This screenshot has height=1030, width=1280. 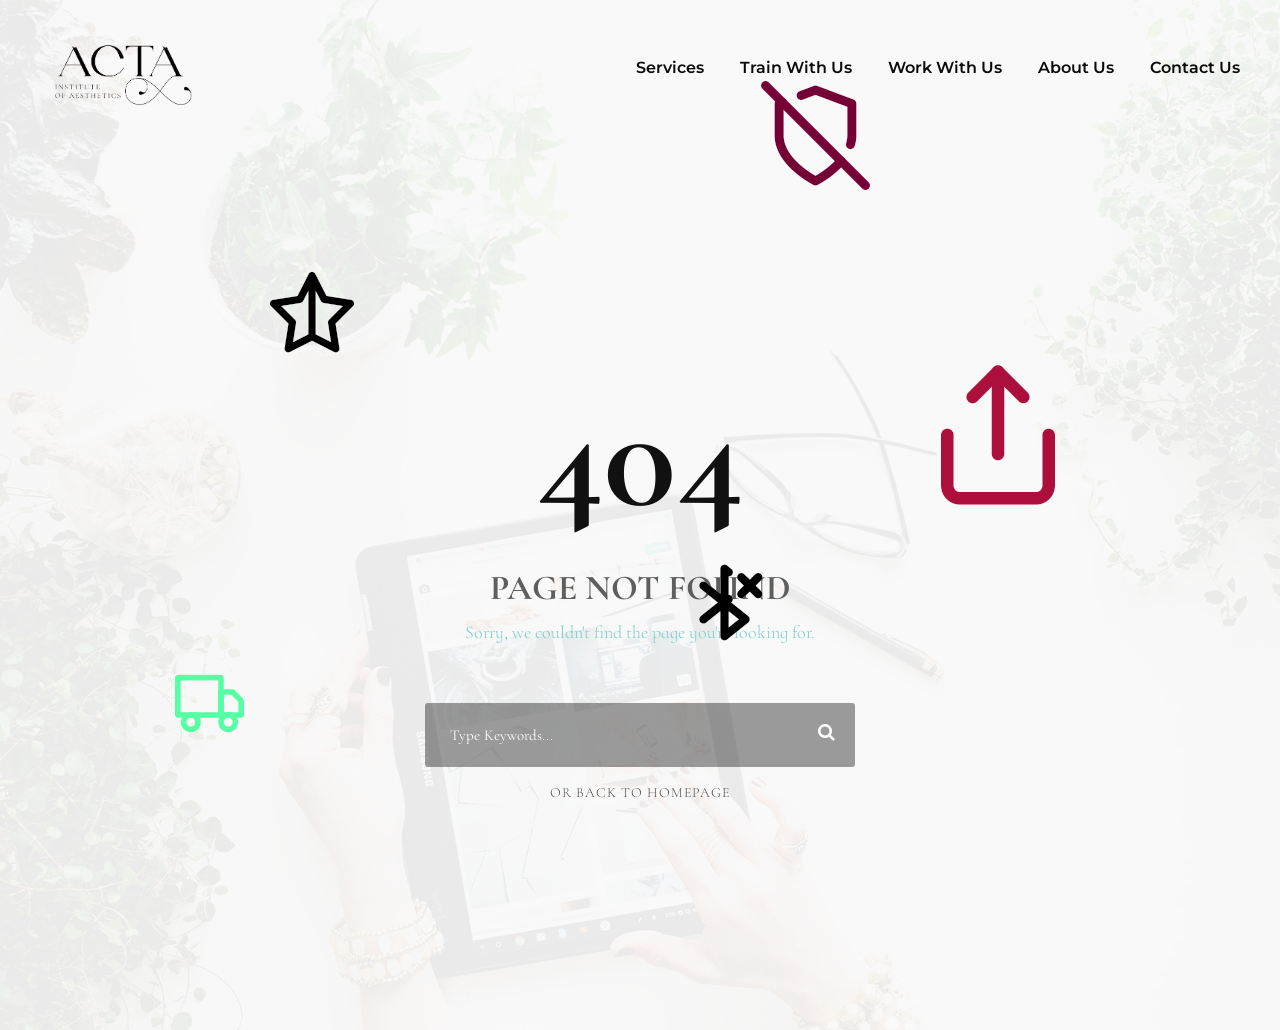 What do you see at coordinates (312, 316) in the screenshot?
I see `indicates a partial or half-star rating` at bounding box center [312, 316].